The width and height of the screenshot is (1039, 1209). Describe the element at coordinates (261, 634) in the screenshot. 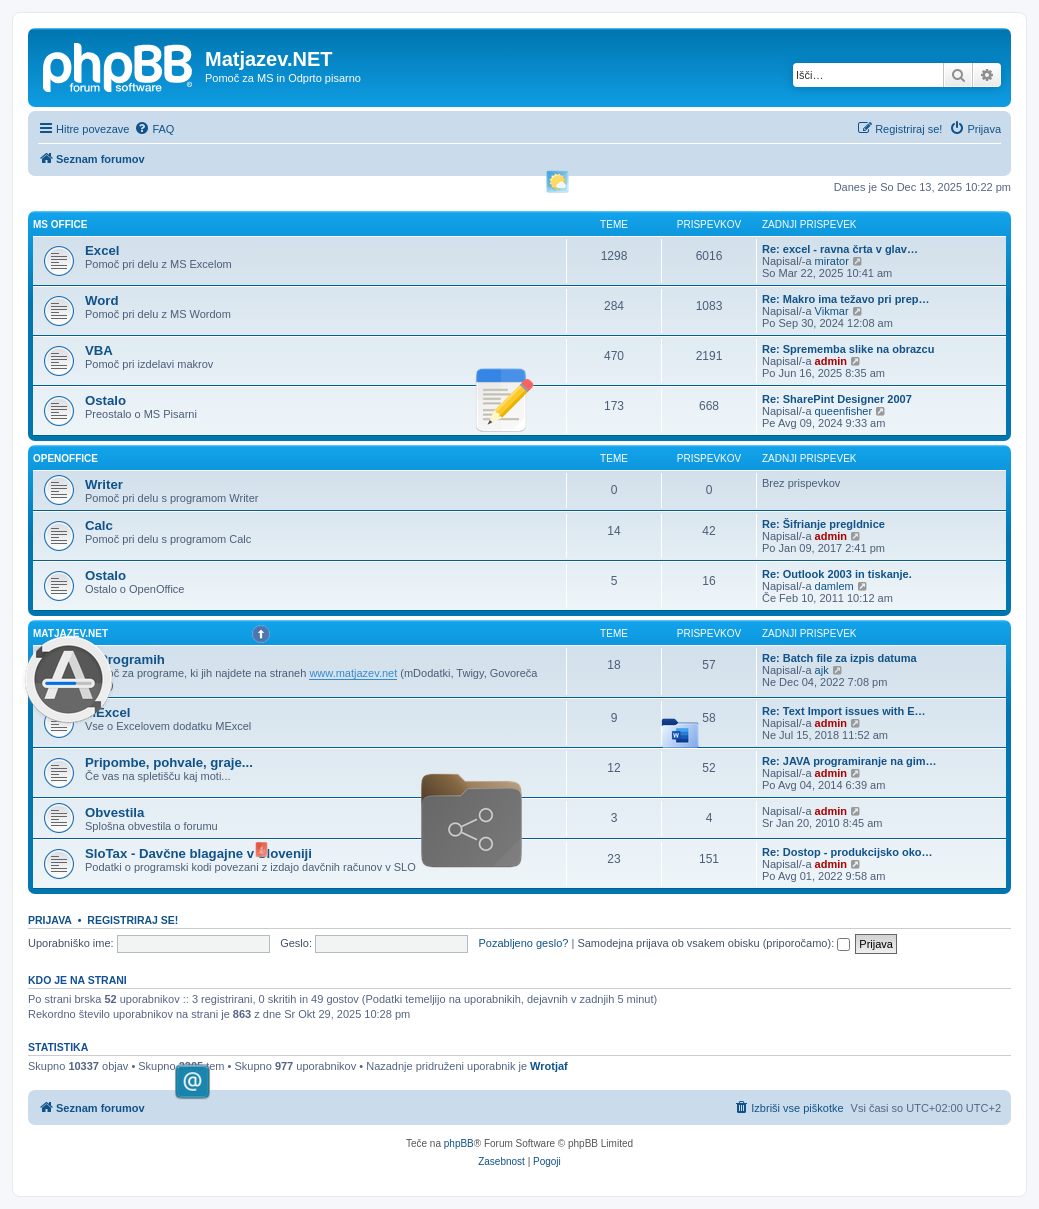

I see `indicates a version control update is available` at that location.